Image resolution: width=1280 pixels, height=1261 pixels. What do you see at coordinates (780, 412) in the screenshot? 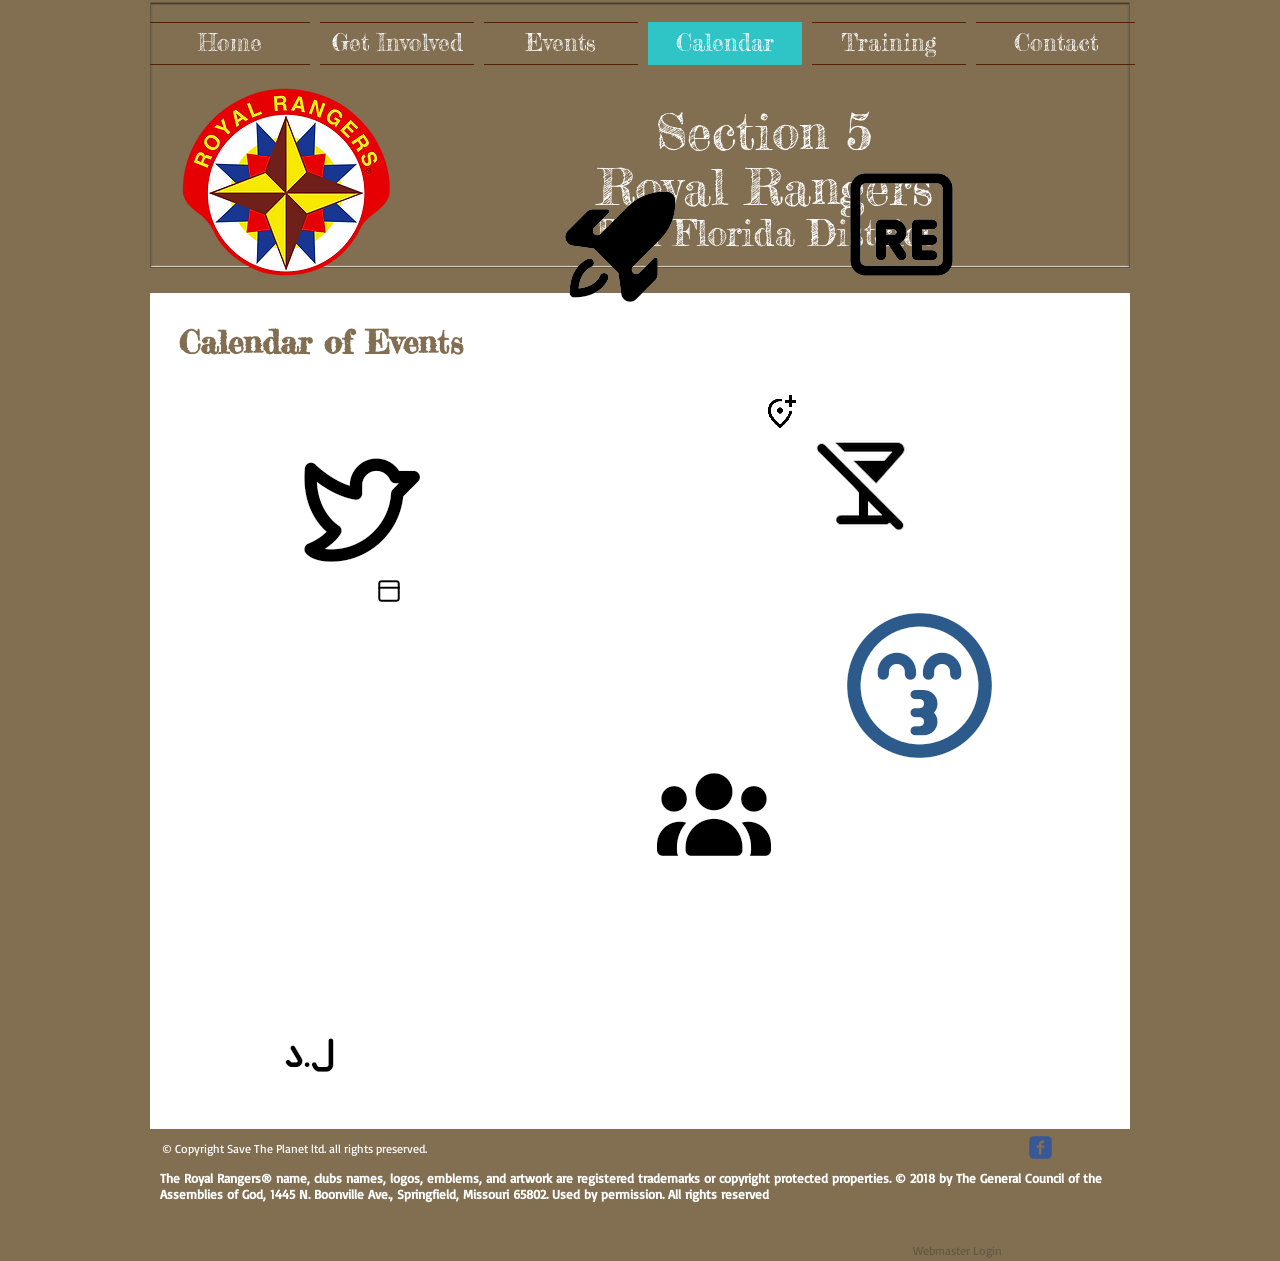
I see `add a new location pin to the map` at bounding box center [780, 412].